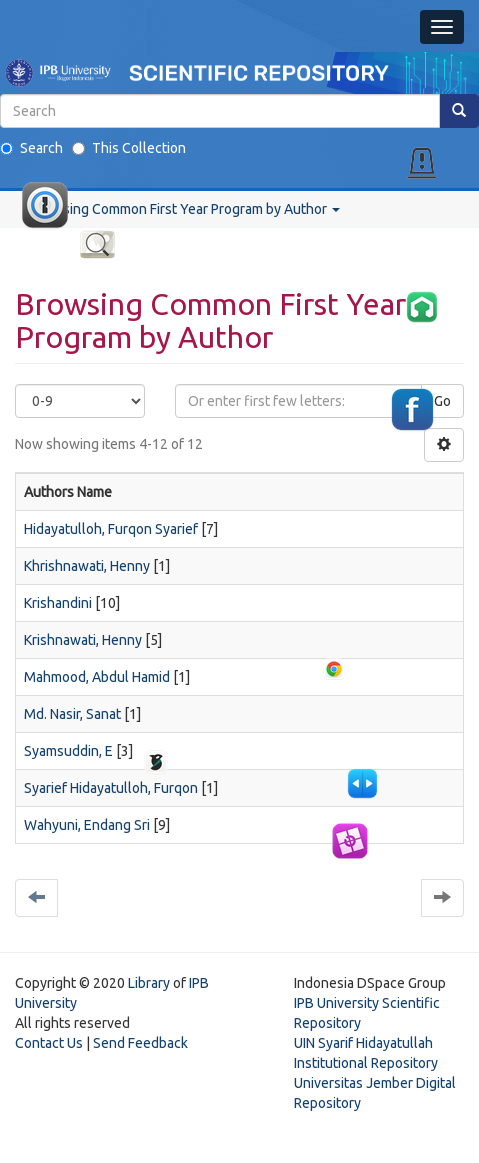 The image size is (479, 1163). What do you see at coordinates (97, 244) in the screenshot?
I see `open the photo viewer application` at bounding box center [97, 244].